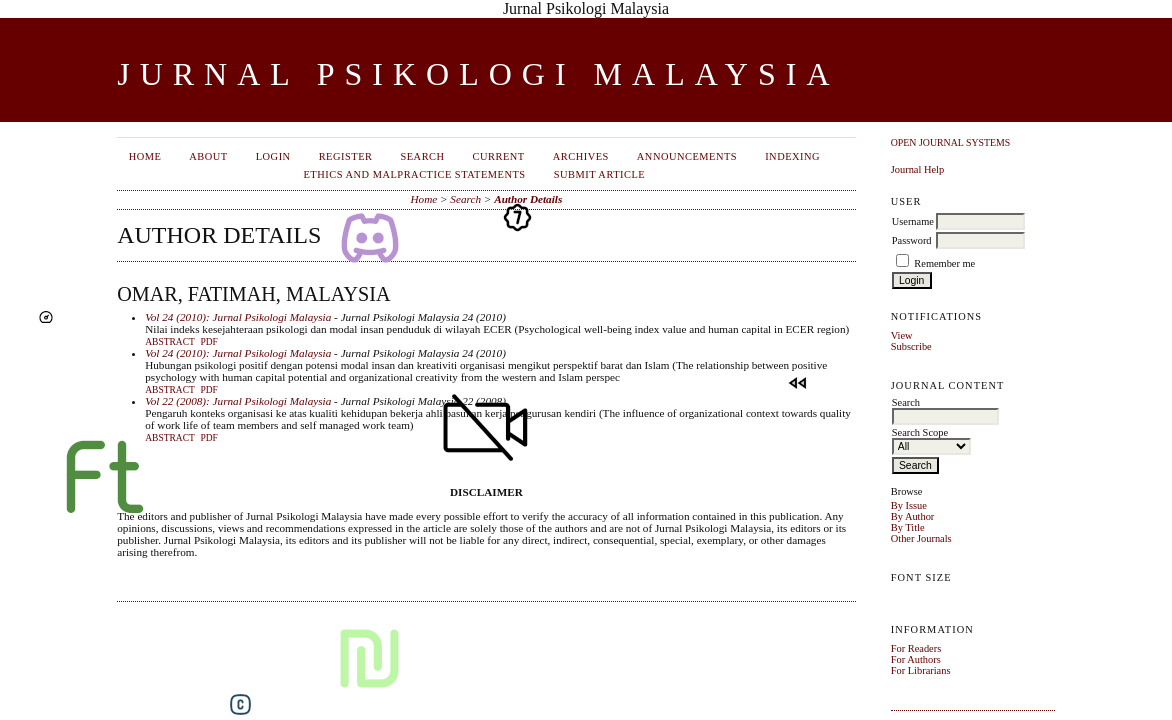  What do you see at coordinates (46, 317) in the screenshot?
I see `access your dashboard or control panel` at bounding box center [46, 317].